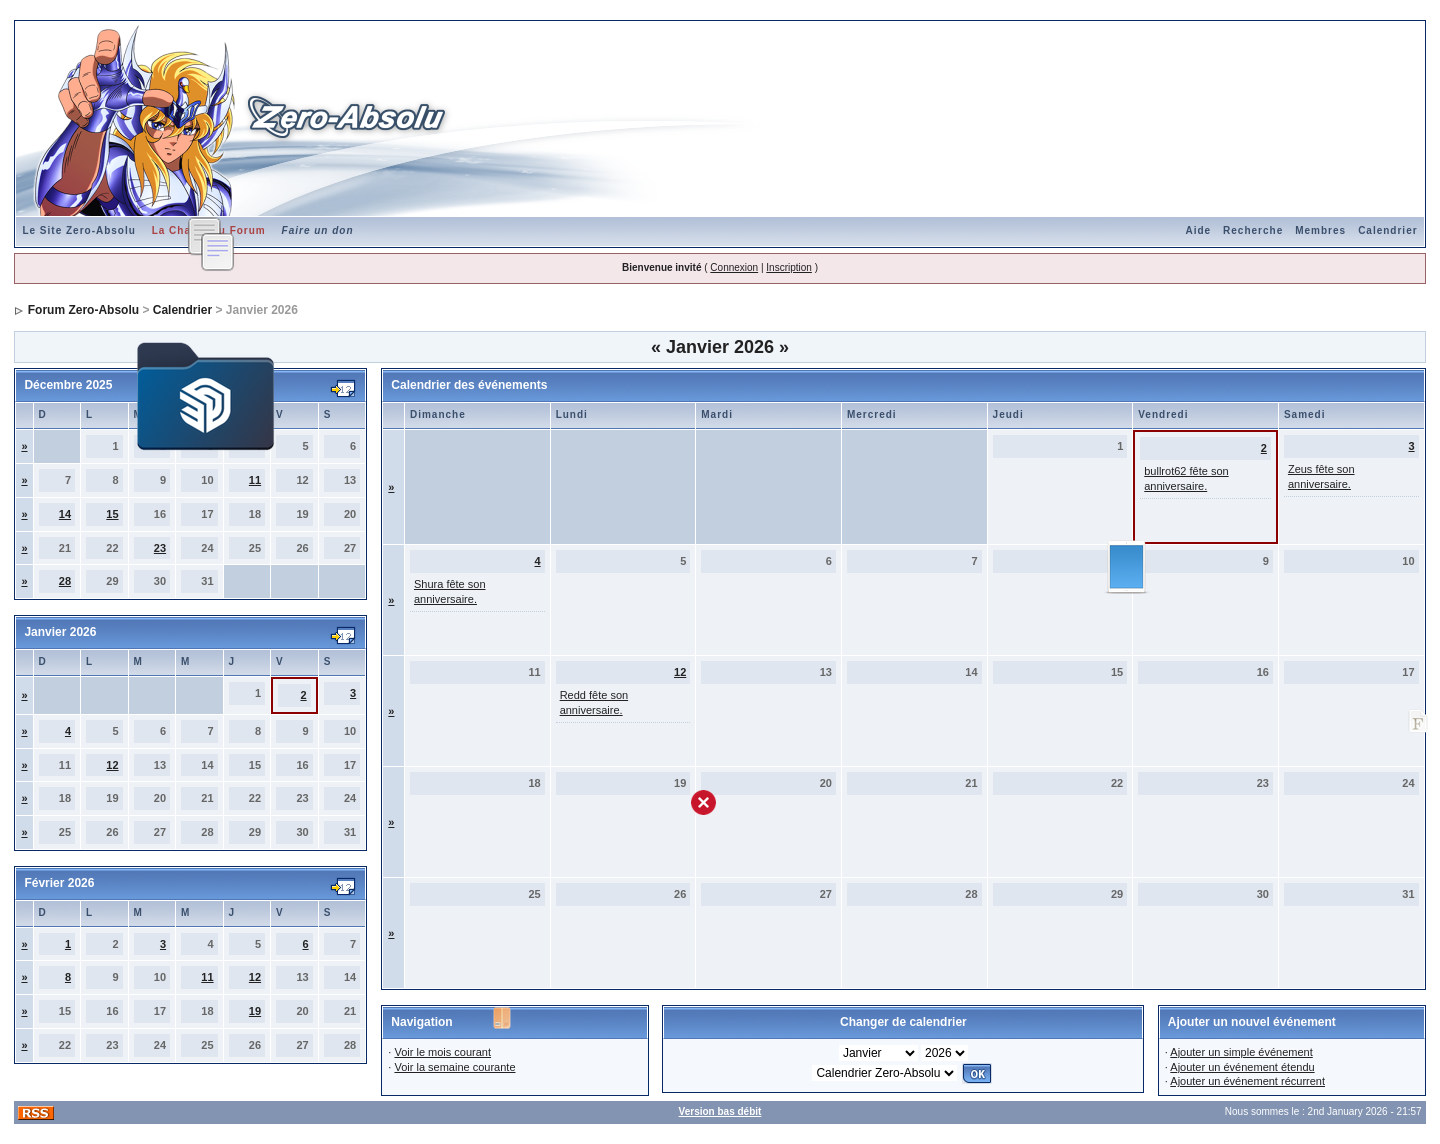 This screenshot has height=1144, width=1440. What do you see at coordinates (1126, 566) in the screenshot?
I see `connected ipad pro device` at bounding box center [1126, 566].